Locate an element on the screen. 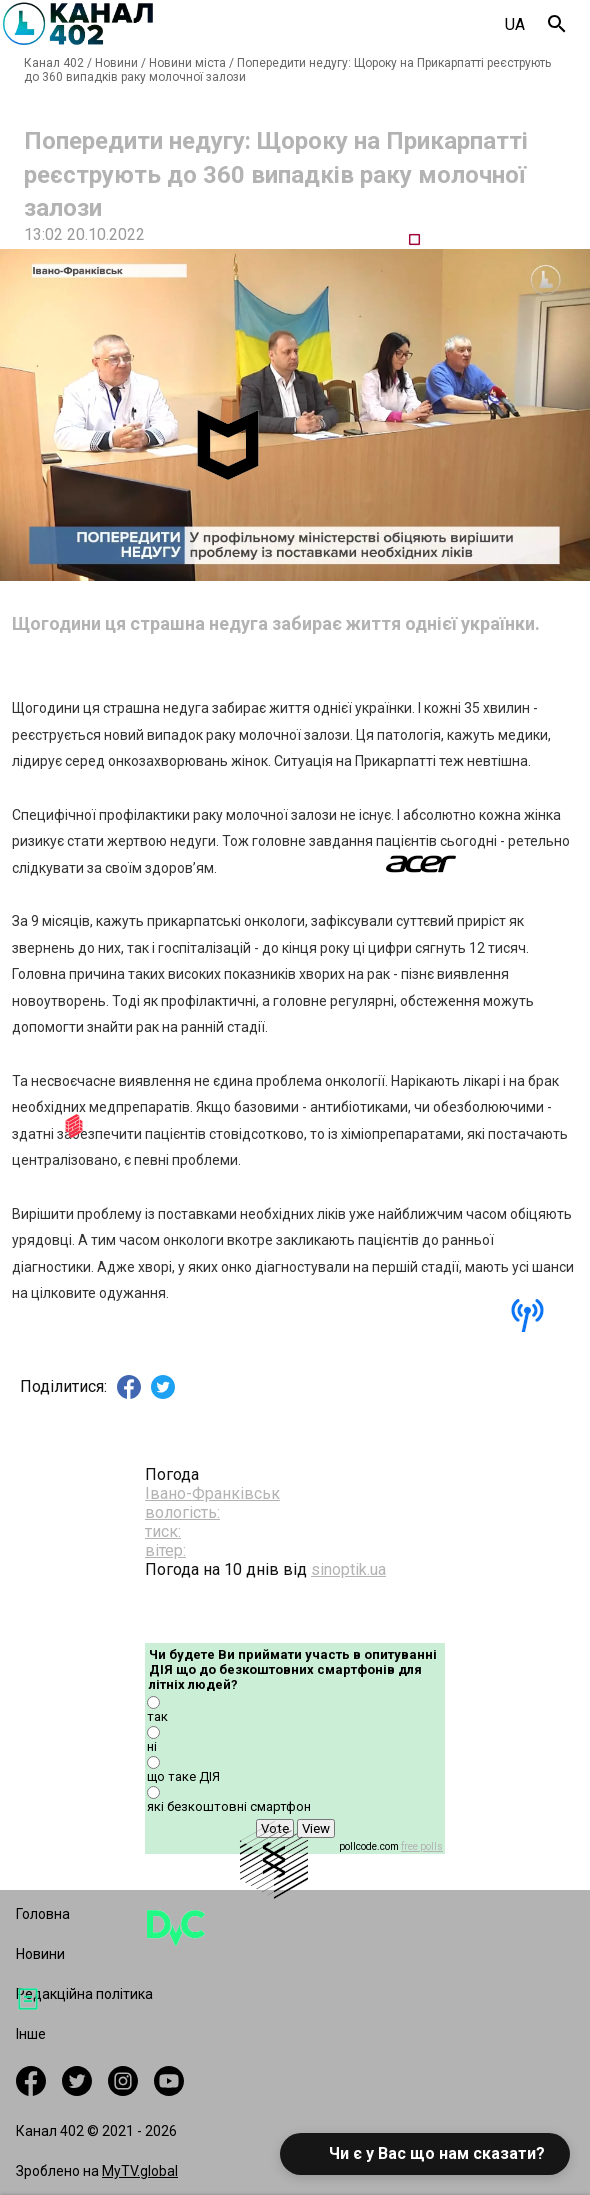 The height and width of the screenshot is (2195, 590). DVC (Data Version Control) logo is located at coordinates (176, 1928).